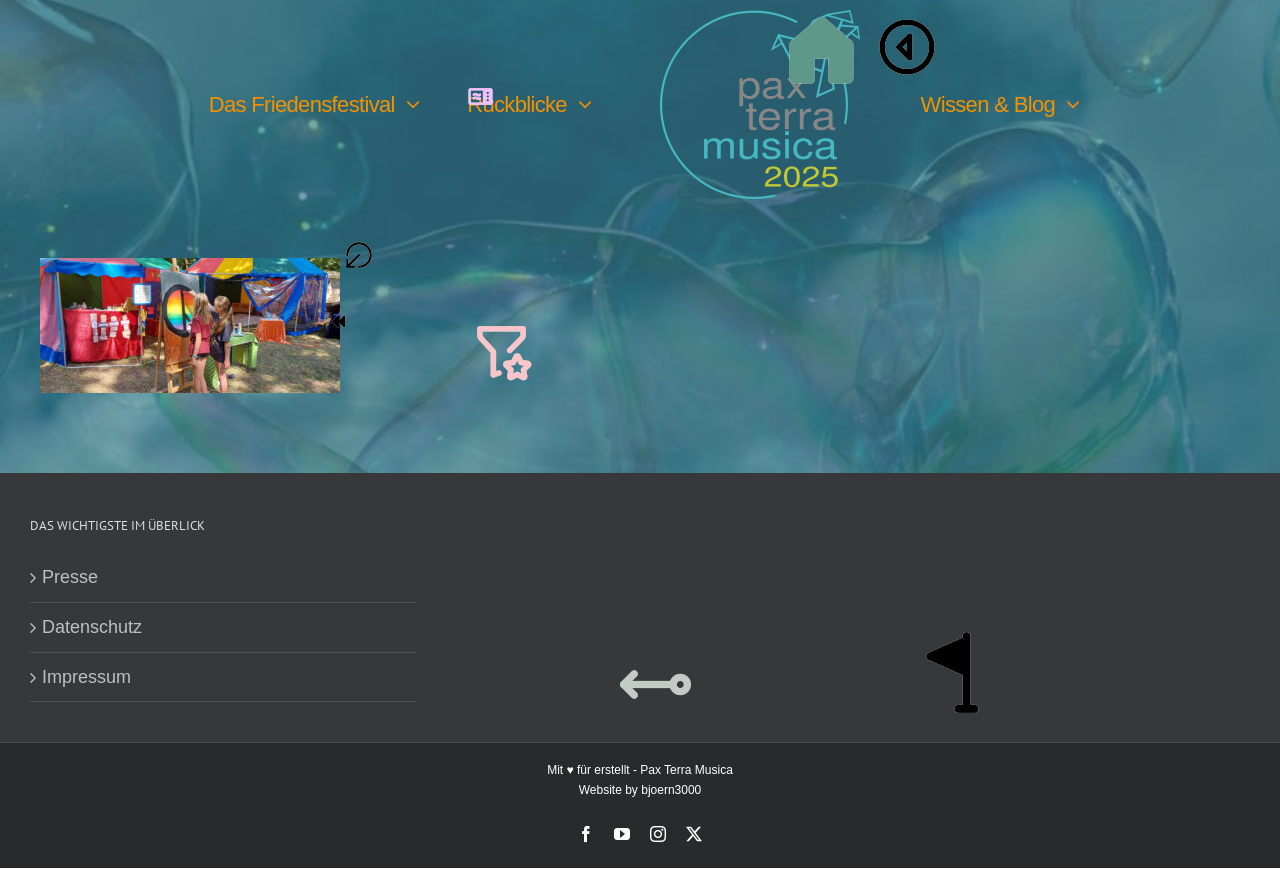 The width and height of the screenshot is (1280, 869). I want to click on go back to the previous screen, so click(907, 47).